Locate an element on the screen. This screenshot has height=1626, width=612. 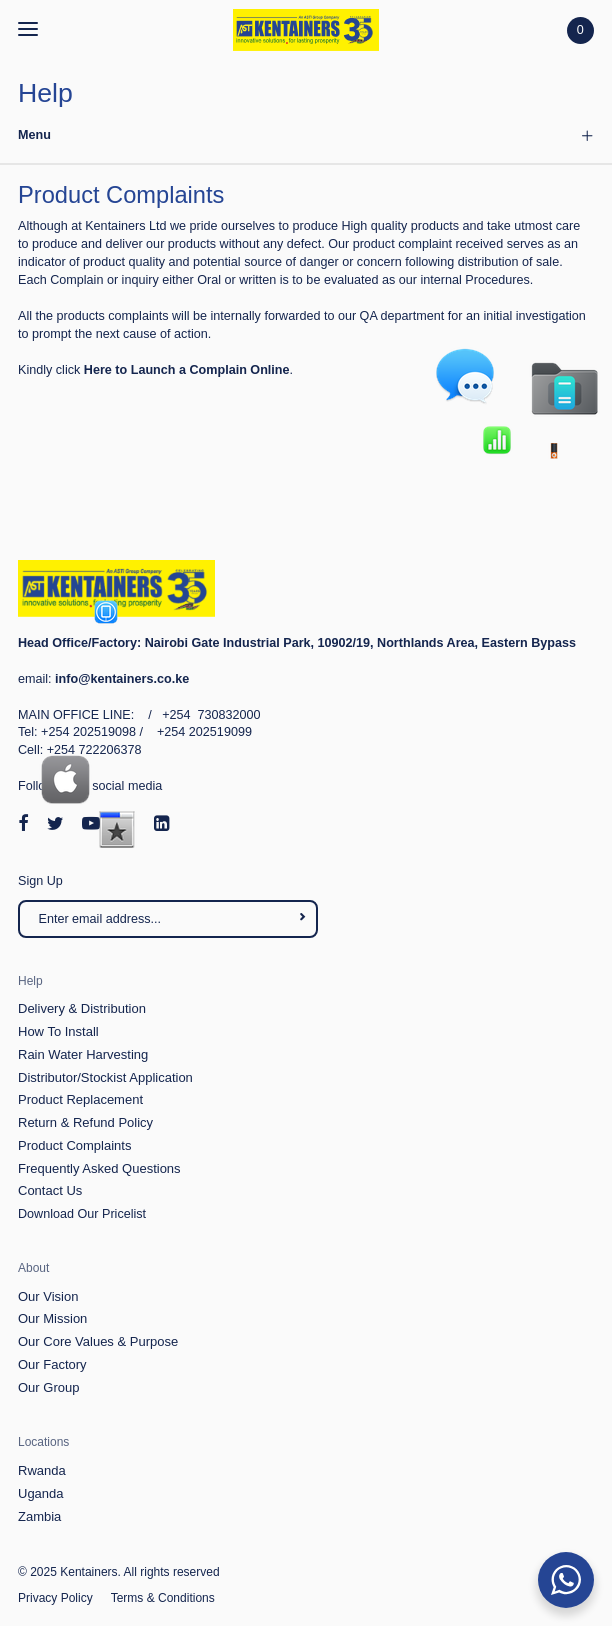
access favorited items in your media library is located at coordinates (117, 829).